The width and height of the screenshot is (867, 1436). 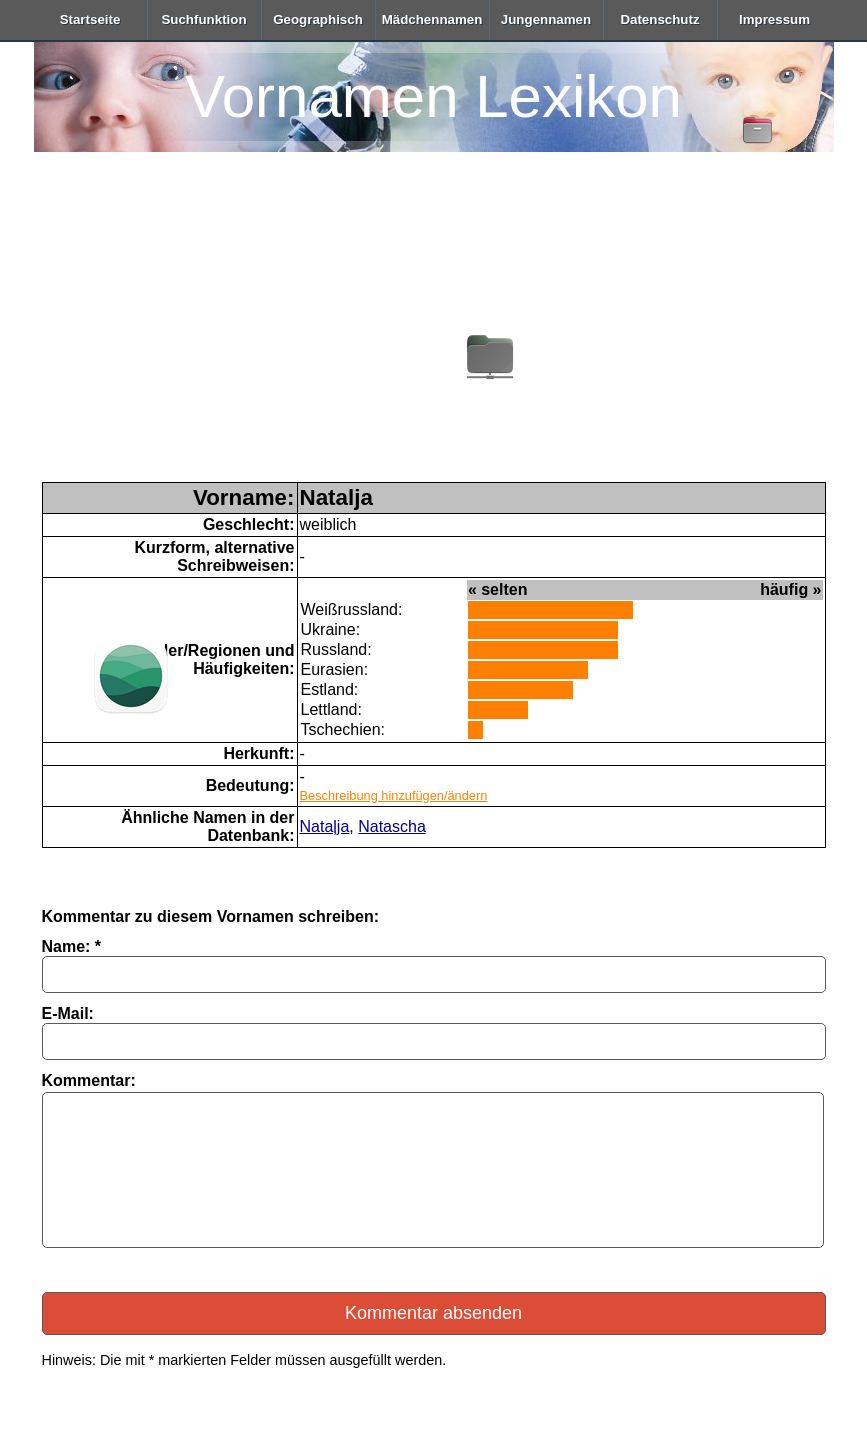 What do you see at coordinates (131, 676) in the screenshot?
I see `open Flow app for focus or productivity sessions` at bounding box center [131, 676].